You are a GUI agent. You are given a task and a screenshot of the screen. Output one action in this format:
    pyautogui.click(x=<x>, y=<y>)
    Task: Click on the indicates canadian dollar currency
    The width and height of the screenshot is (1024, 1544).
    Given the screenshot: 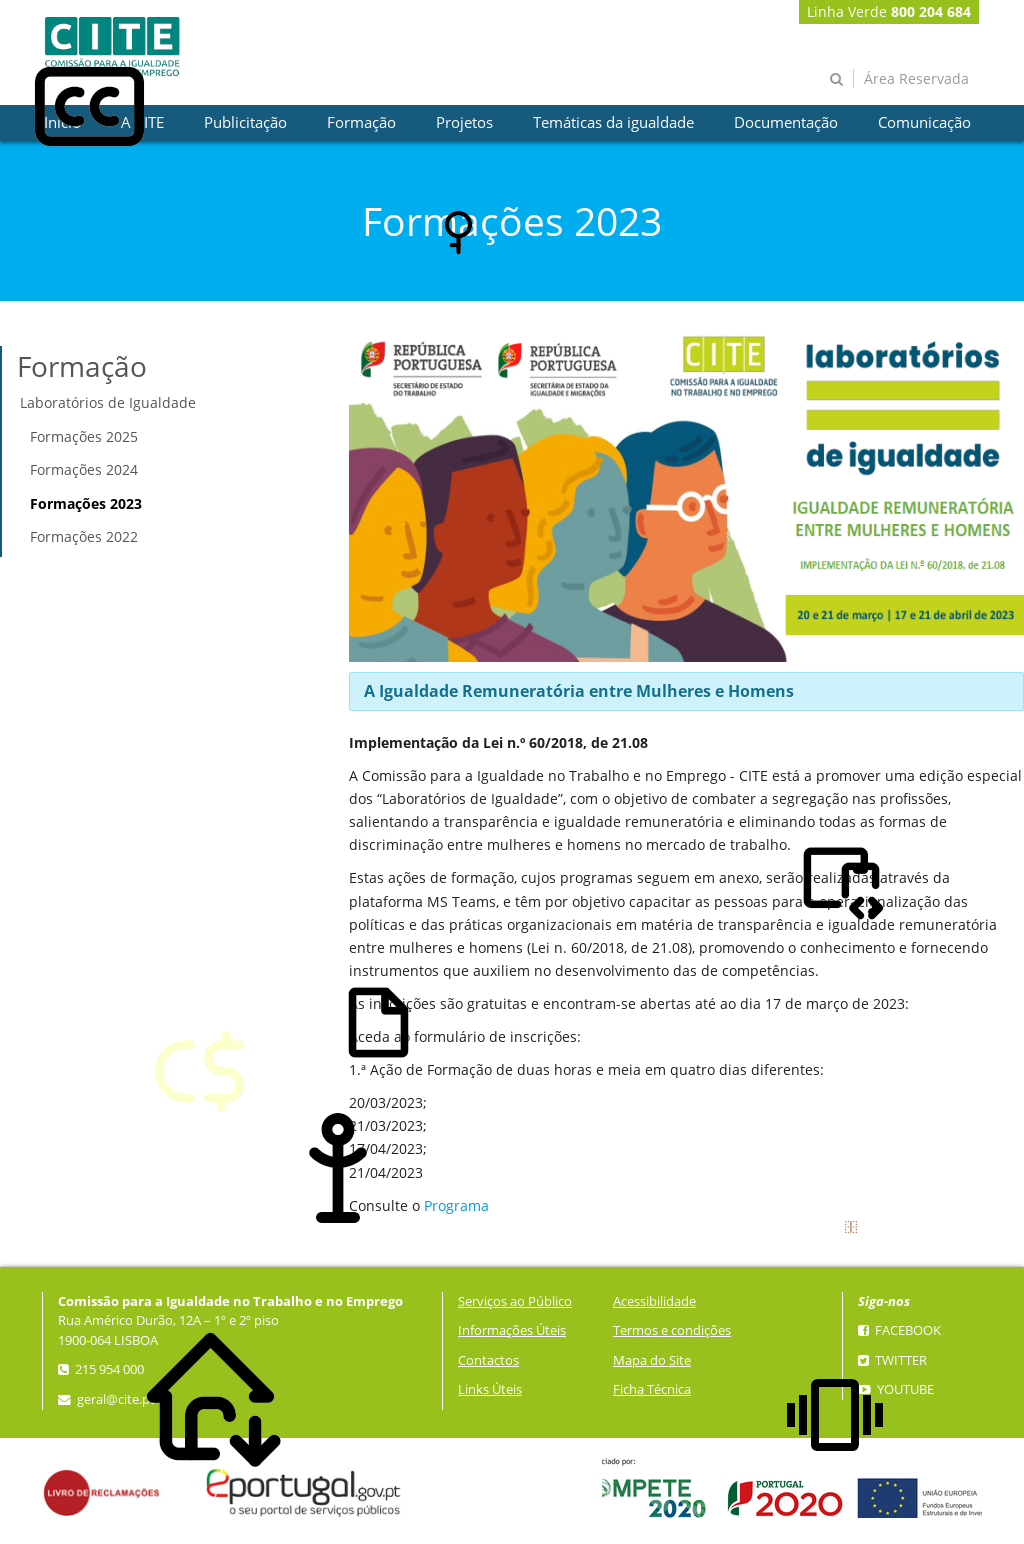 What is the action you would take?
    pyautogui.click(x=199, y=1071)
    